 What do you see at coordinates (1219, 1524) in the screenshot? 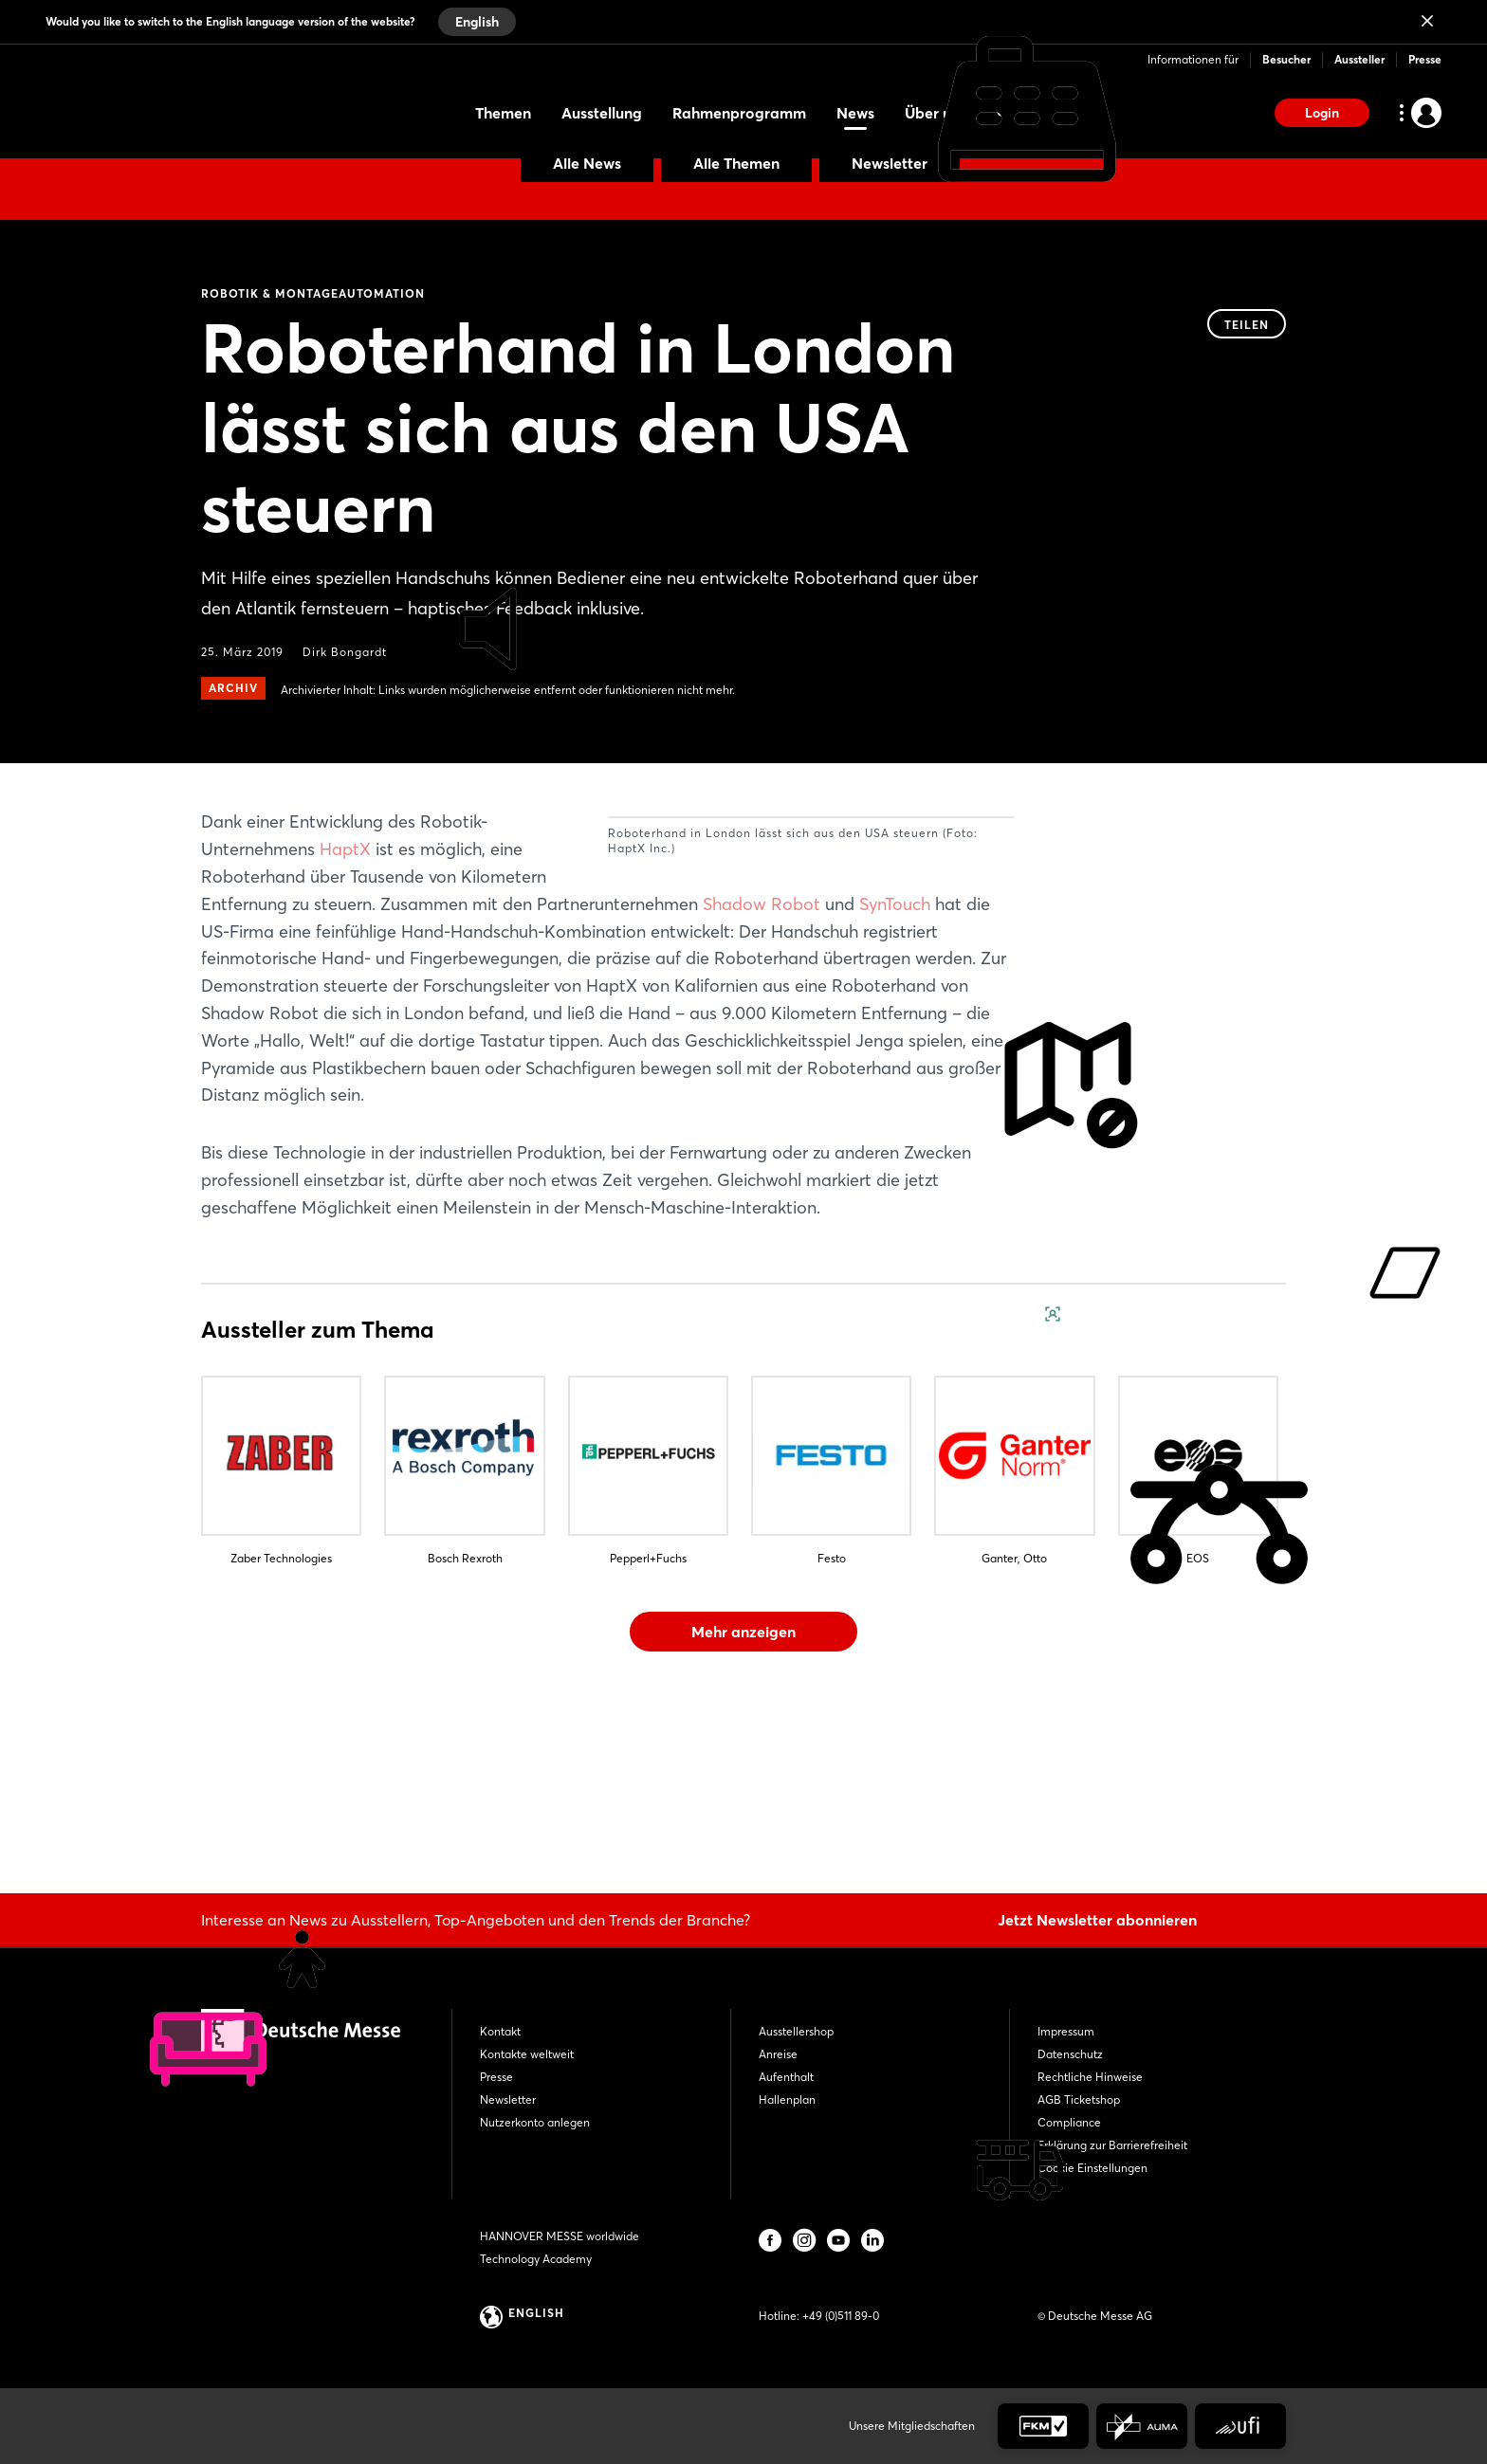
I see `edit vector path or bezier curve` at bounding box center [1219, 1524].